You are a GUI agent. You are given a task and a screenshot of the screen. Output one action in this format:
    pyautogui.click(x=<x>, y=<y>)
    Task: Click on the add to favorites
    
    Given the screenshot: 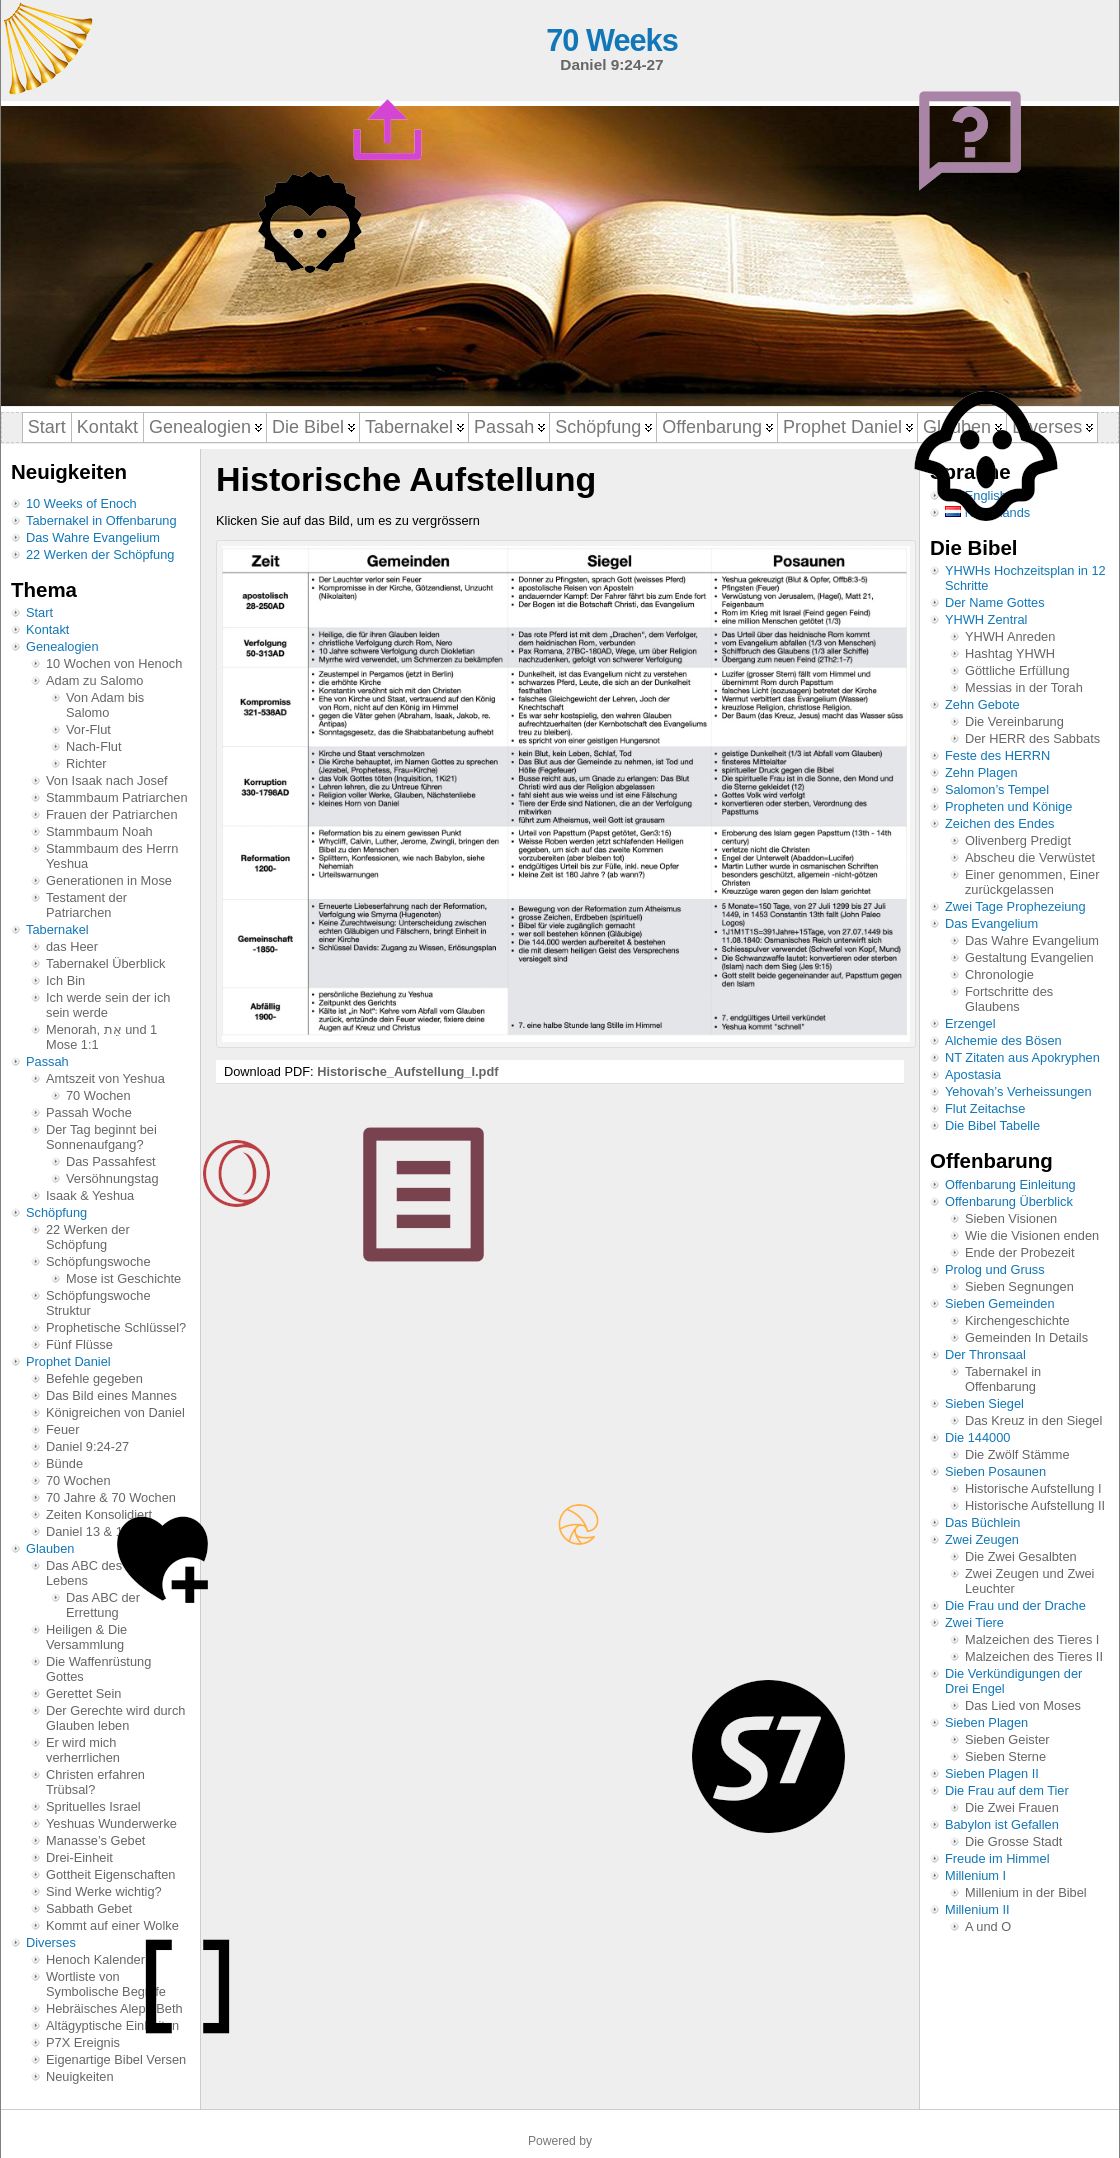 What is the action you would take?
    pyautogui.click(x=162, y=1557)
    